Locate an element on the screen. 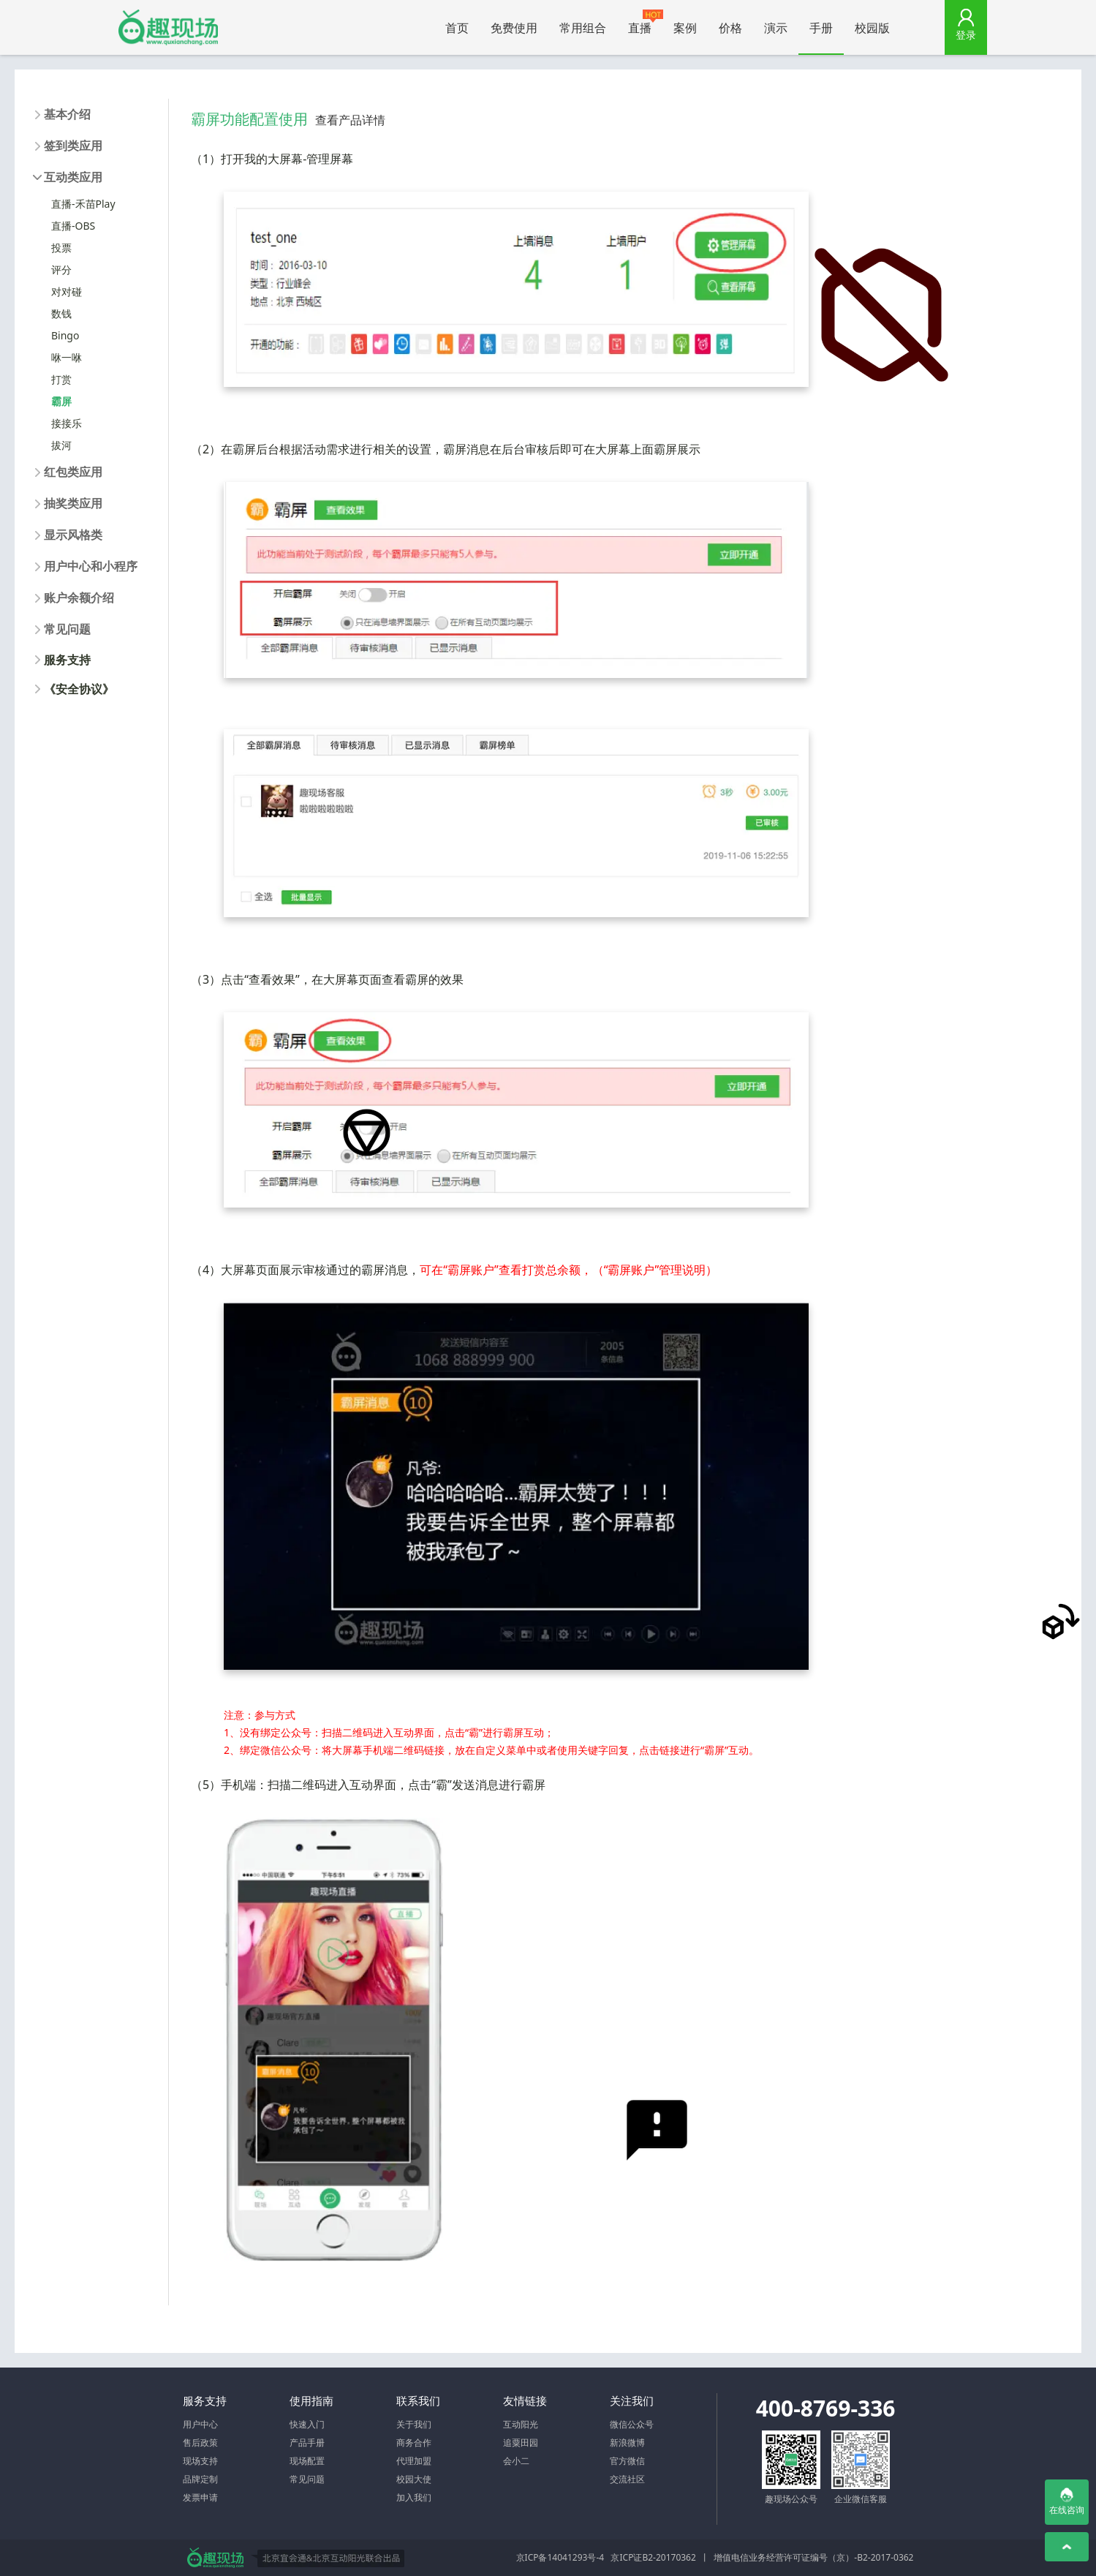 The height and width of the screenshot is (2576, 1096). submit feedback or comments is located at coordinates (657, 2130).